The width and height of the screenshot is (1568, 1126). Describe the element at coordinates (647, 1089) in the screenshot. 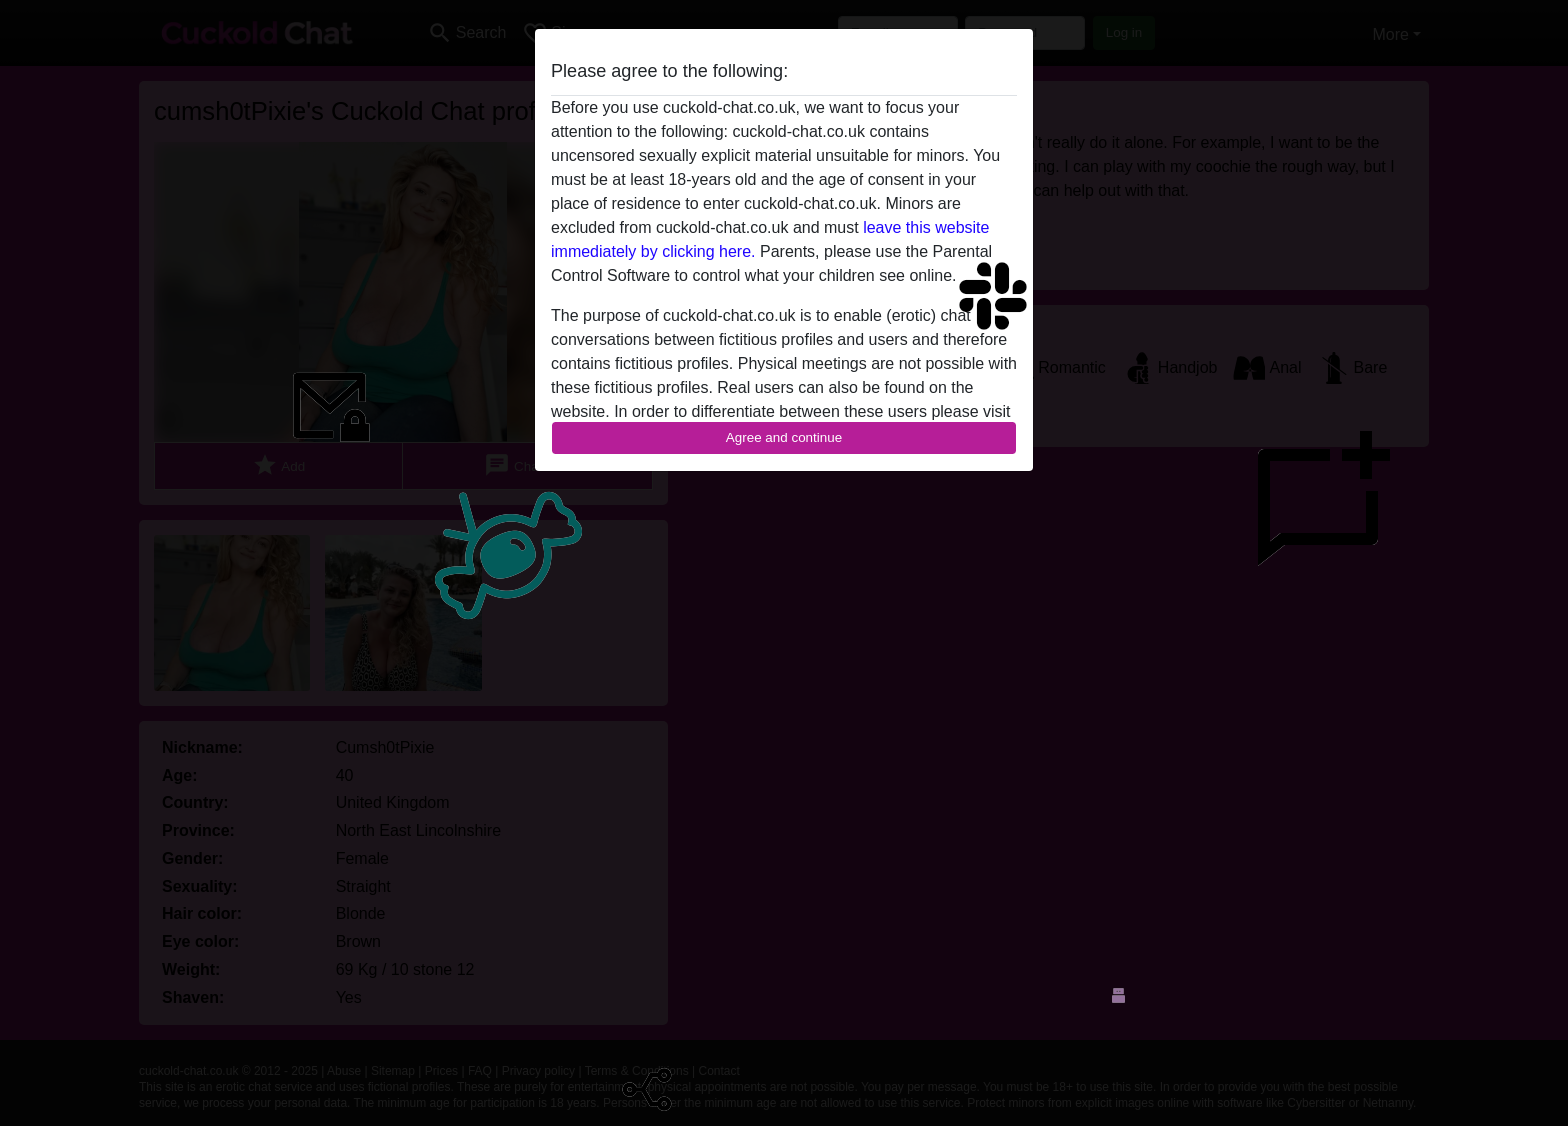

I see `view your StackShare profile` at that location.